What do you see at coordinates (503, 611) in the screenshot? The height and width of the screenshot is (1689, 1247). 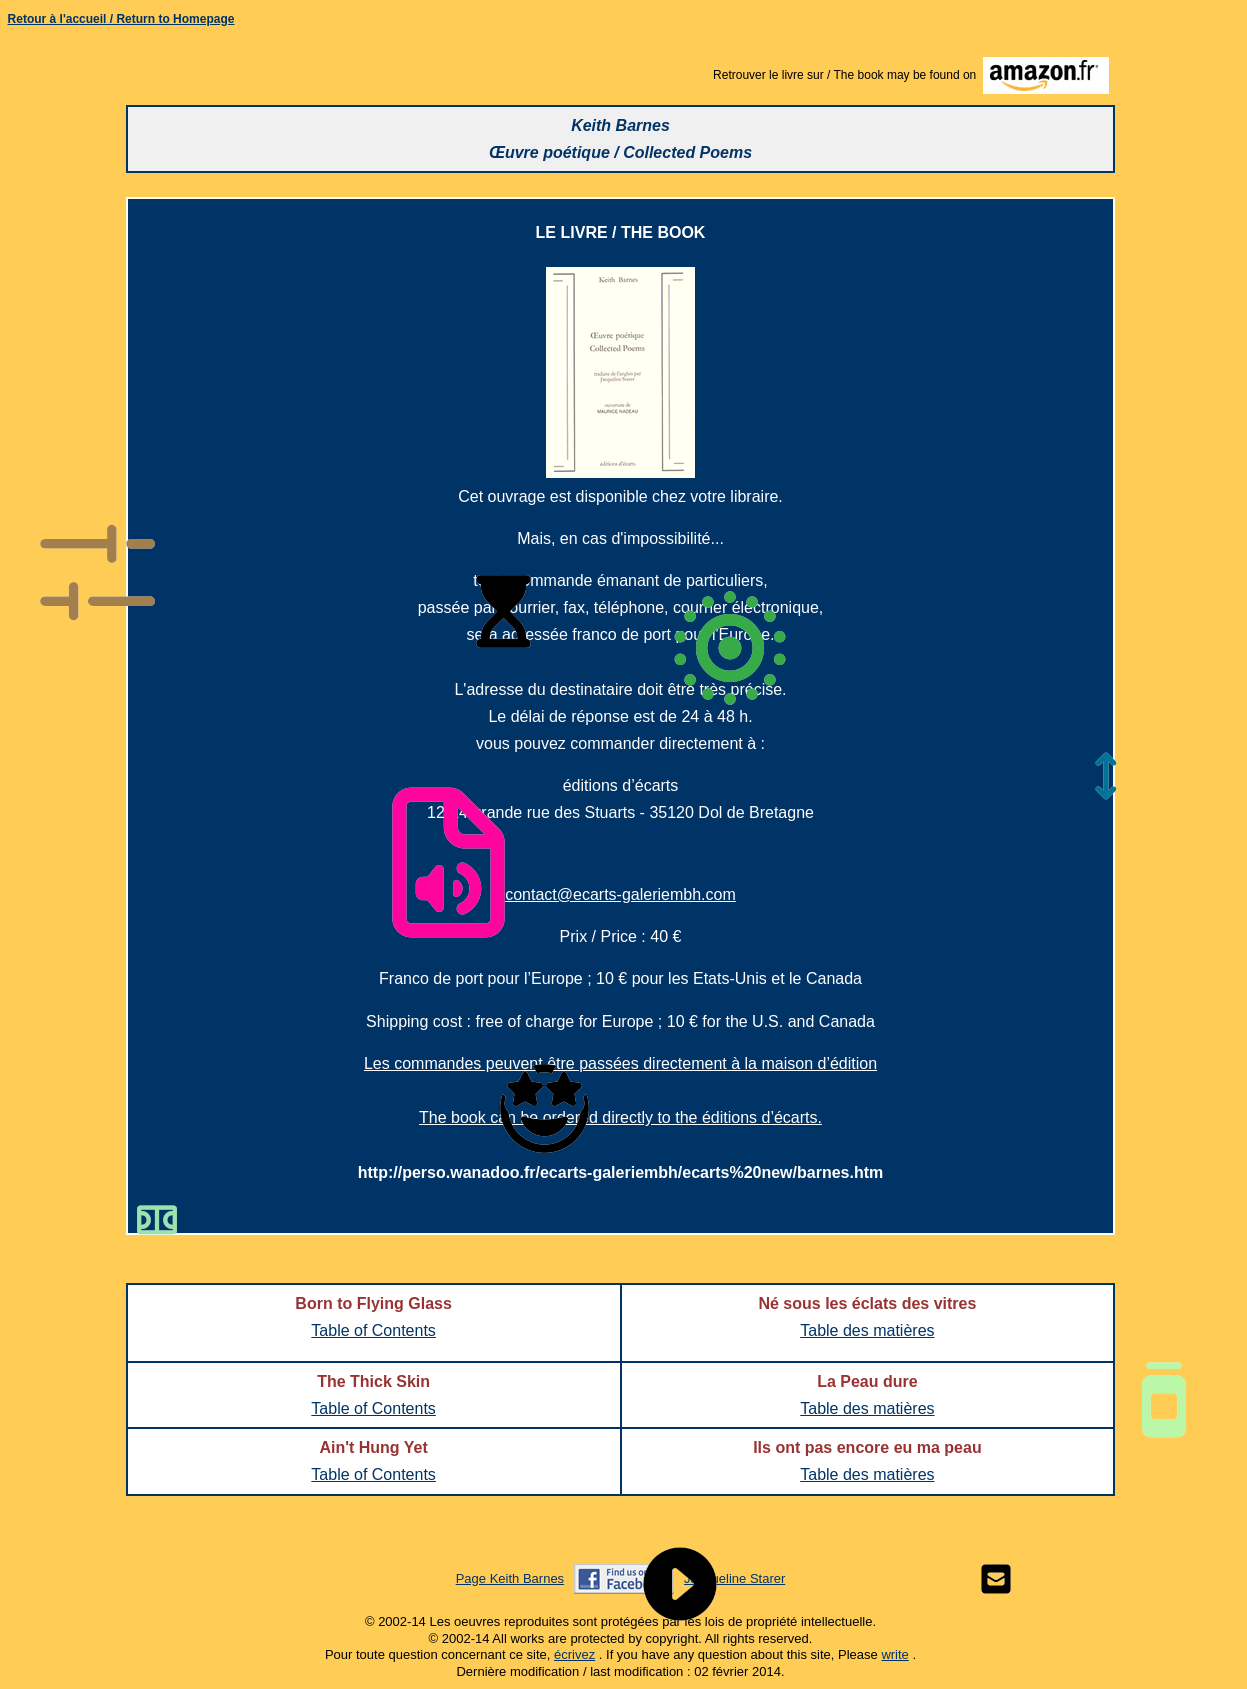 I see `indicates a process has just started or is beginning` at bounding box center [503, 611].